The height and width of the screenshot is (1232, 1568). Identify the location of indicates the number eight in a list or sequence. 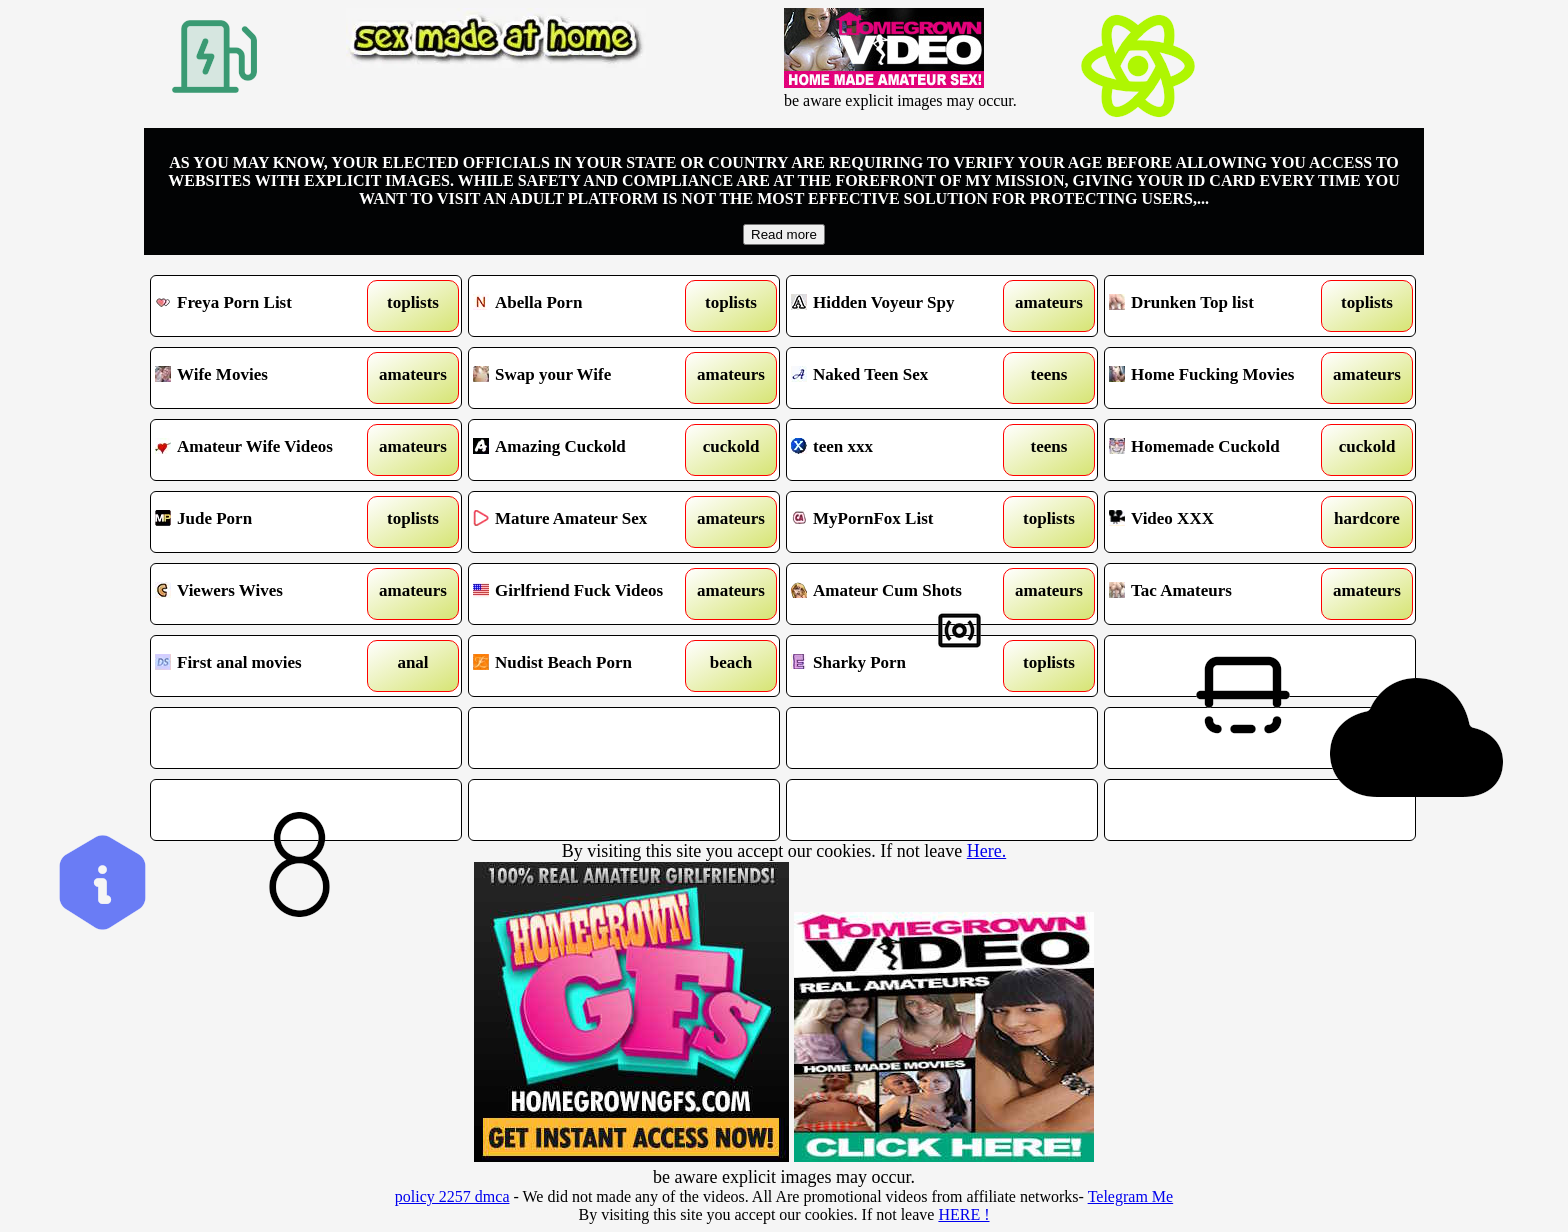
(299, 864).